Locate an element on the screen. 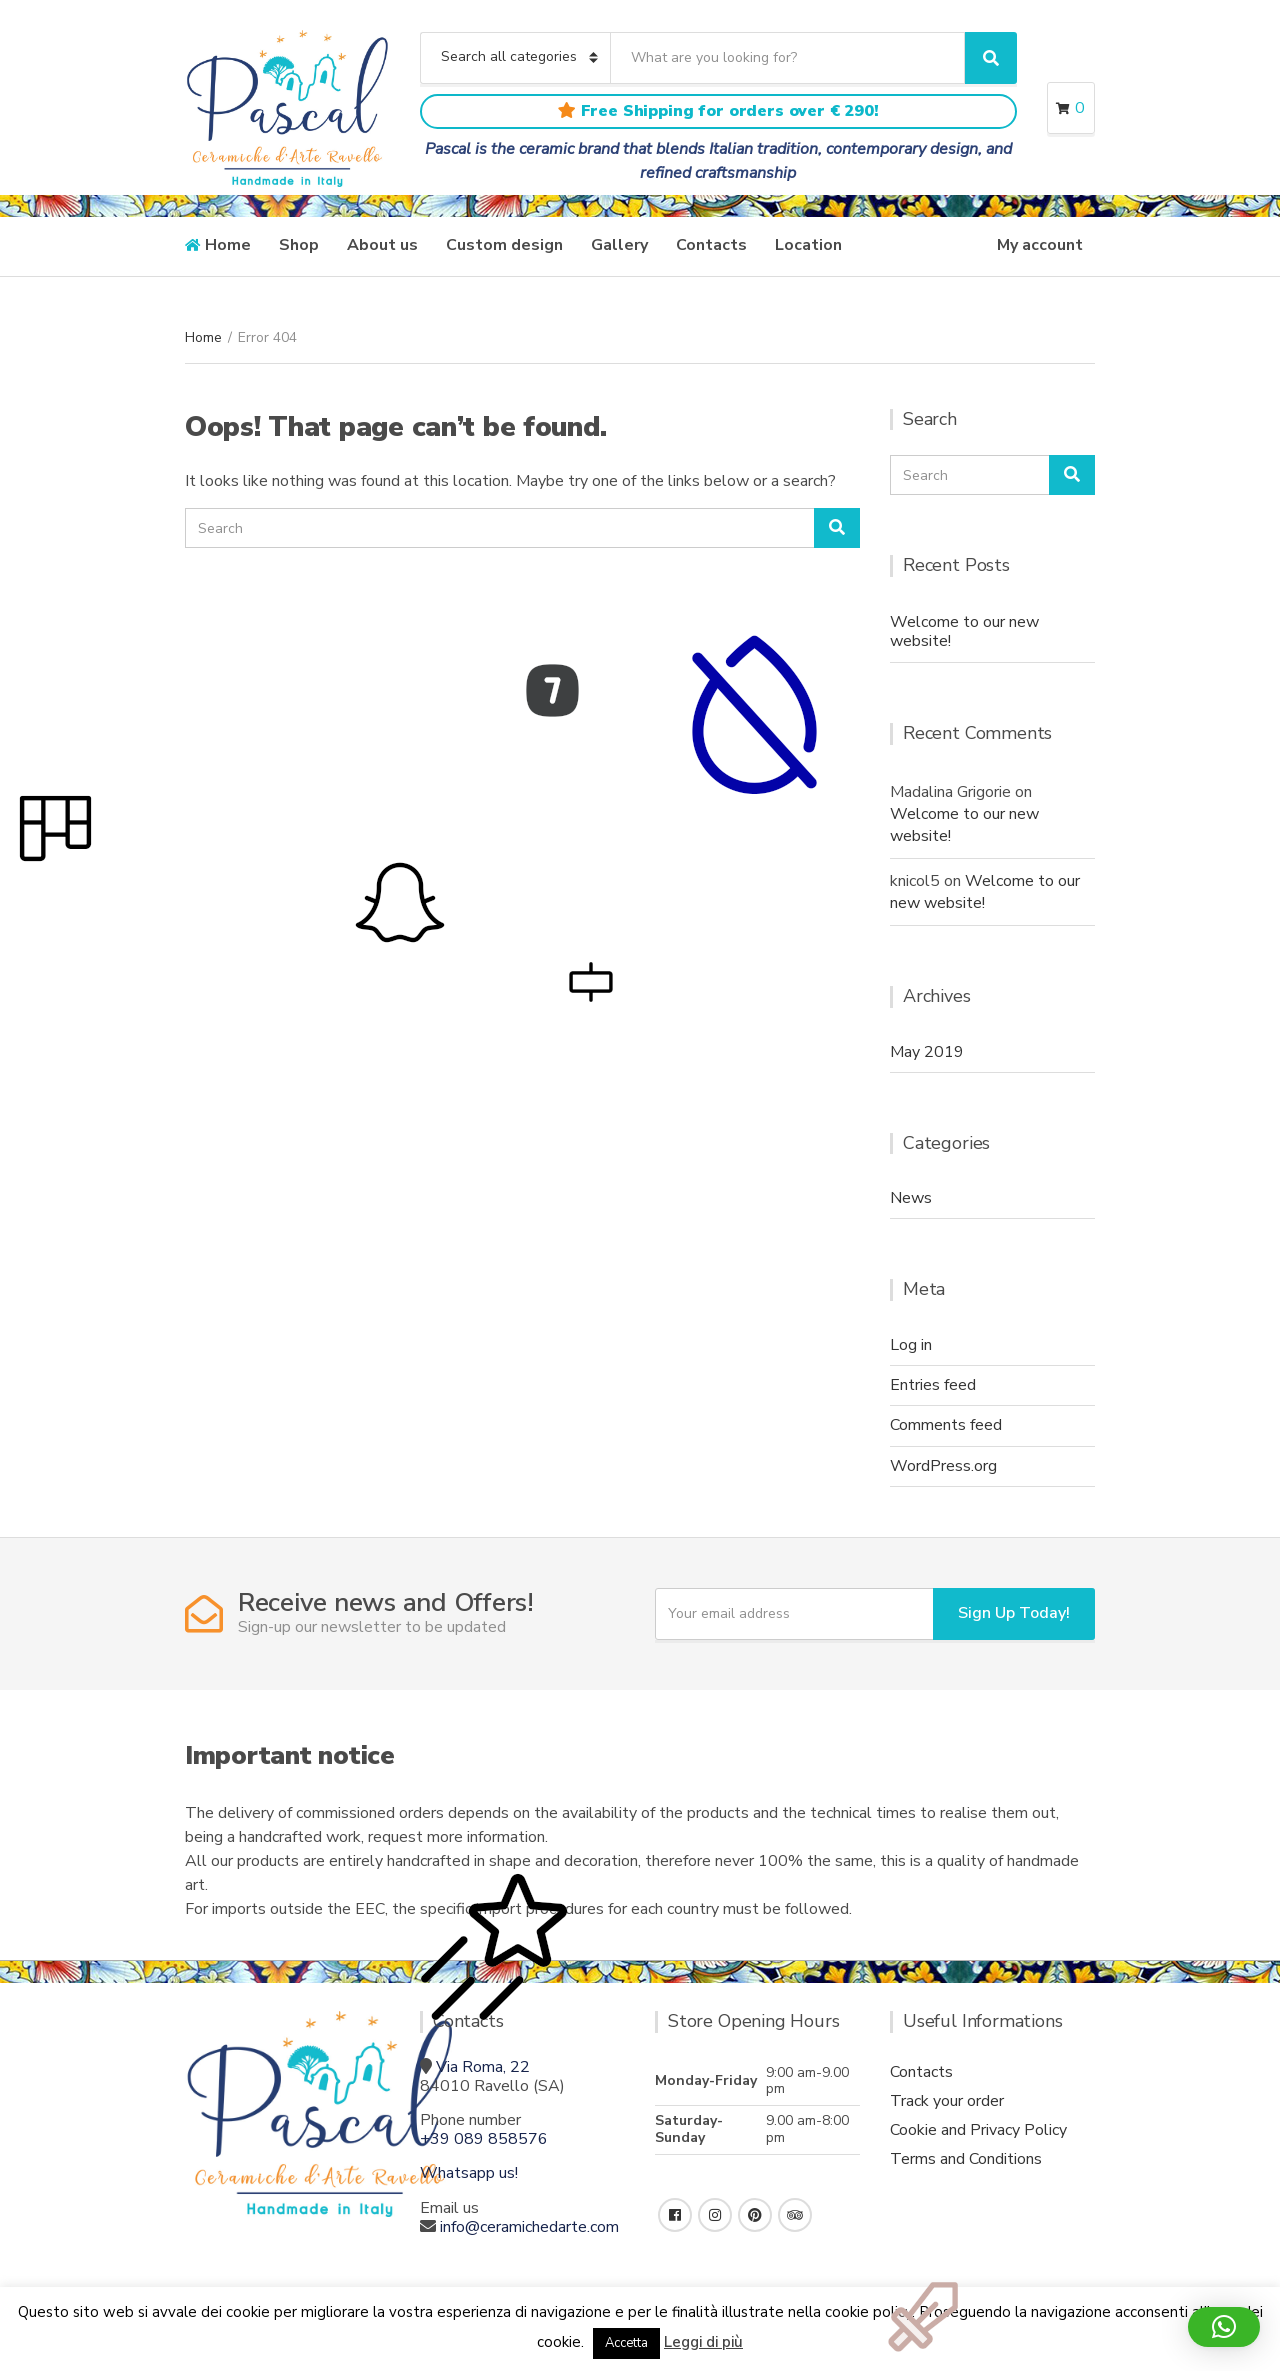 The height and width of the screenshot is (2371, 1280). open kanban board view is located at coordinates (55, 825).